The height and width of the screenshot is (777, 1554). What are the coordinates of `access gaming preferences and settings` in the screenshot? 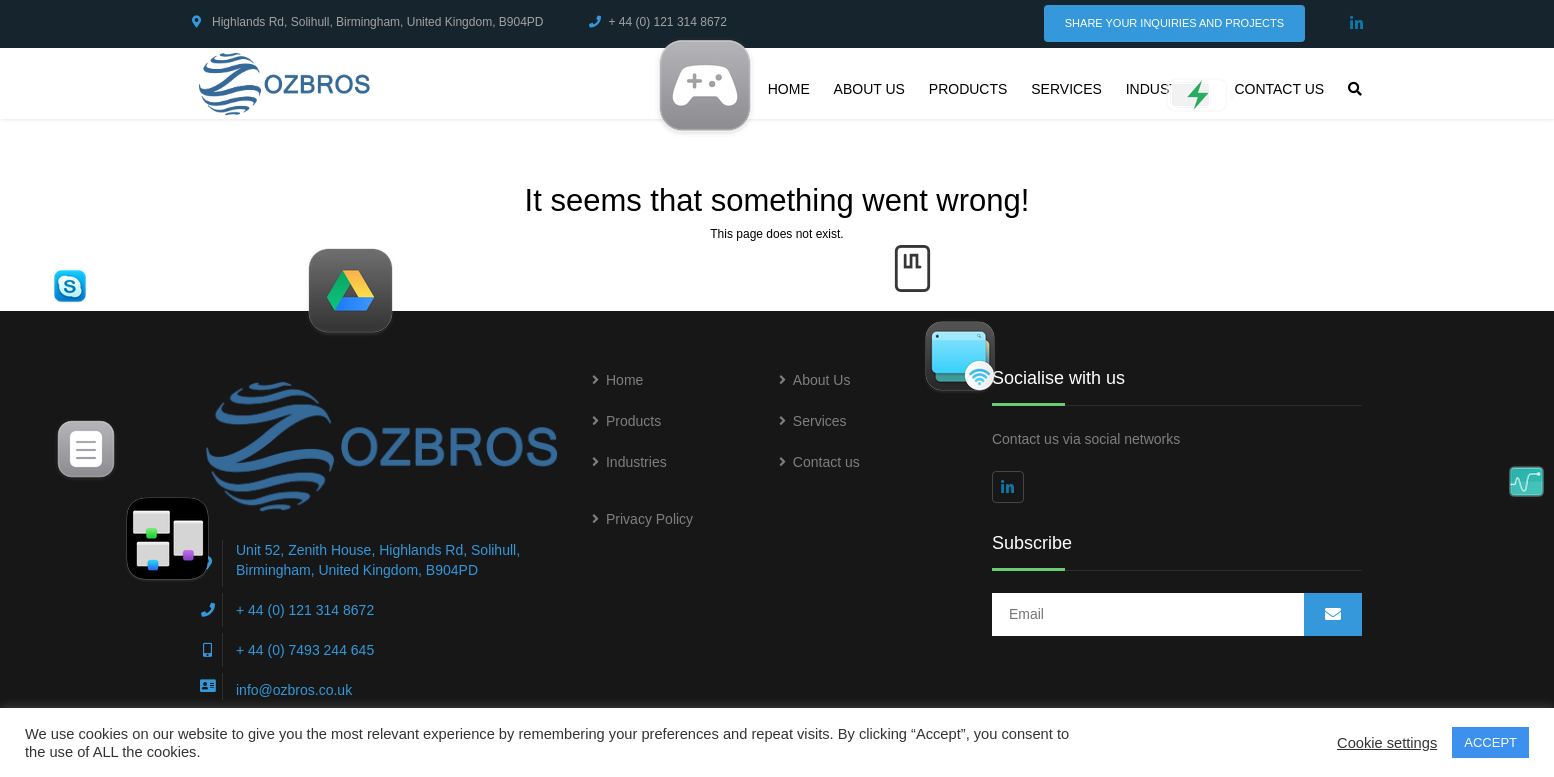 It's located at (705, 87).